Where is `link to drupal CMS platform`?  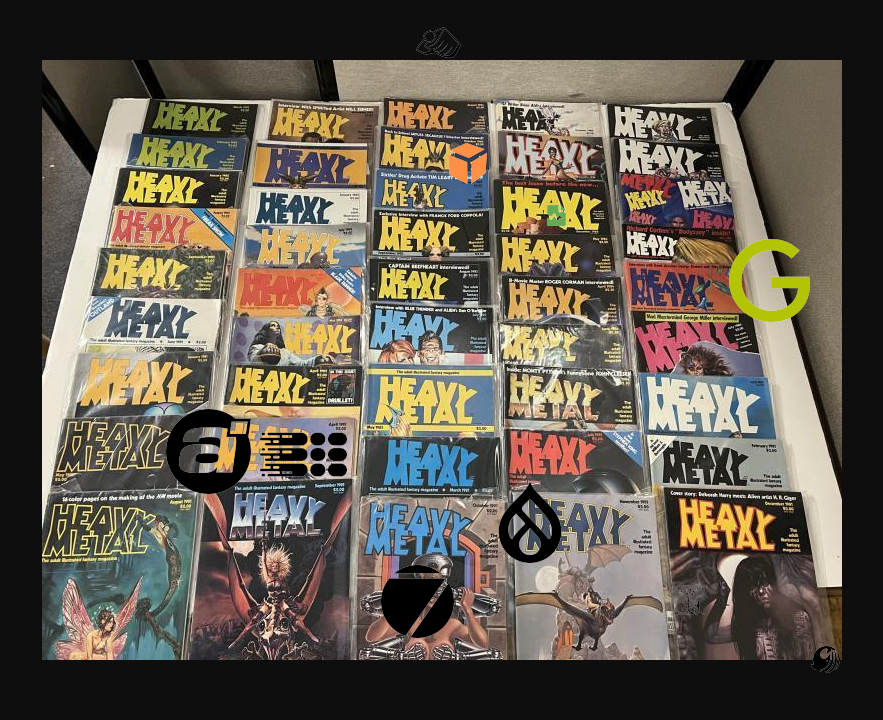
link to drupal CMS platform is located at coordinates (530, 522).